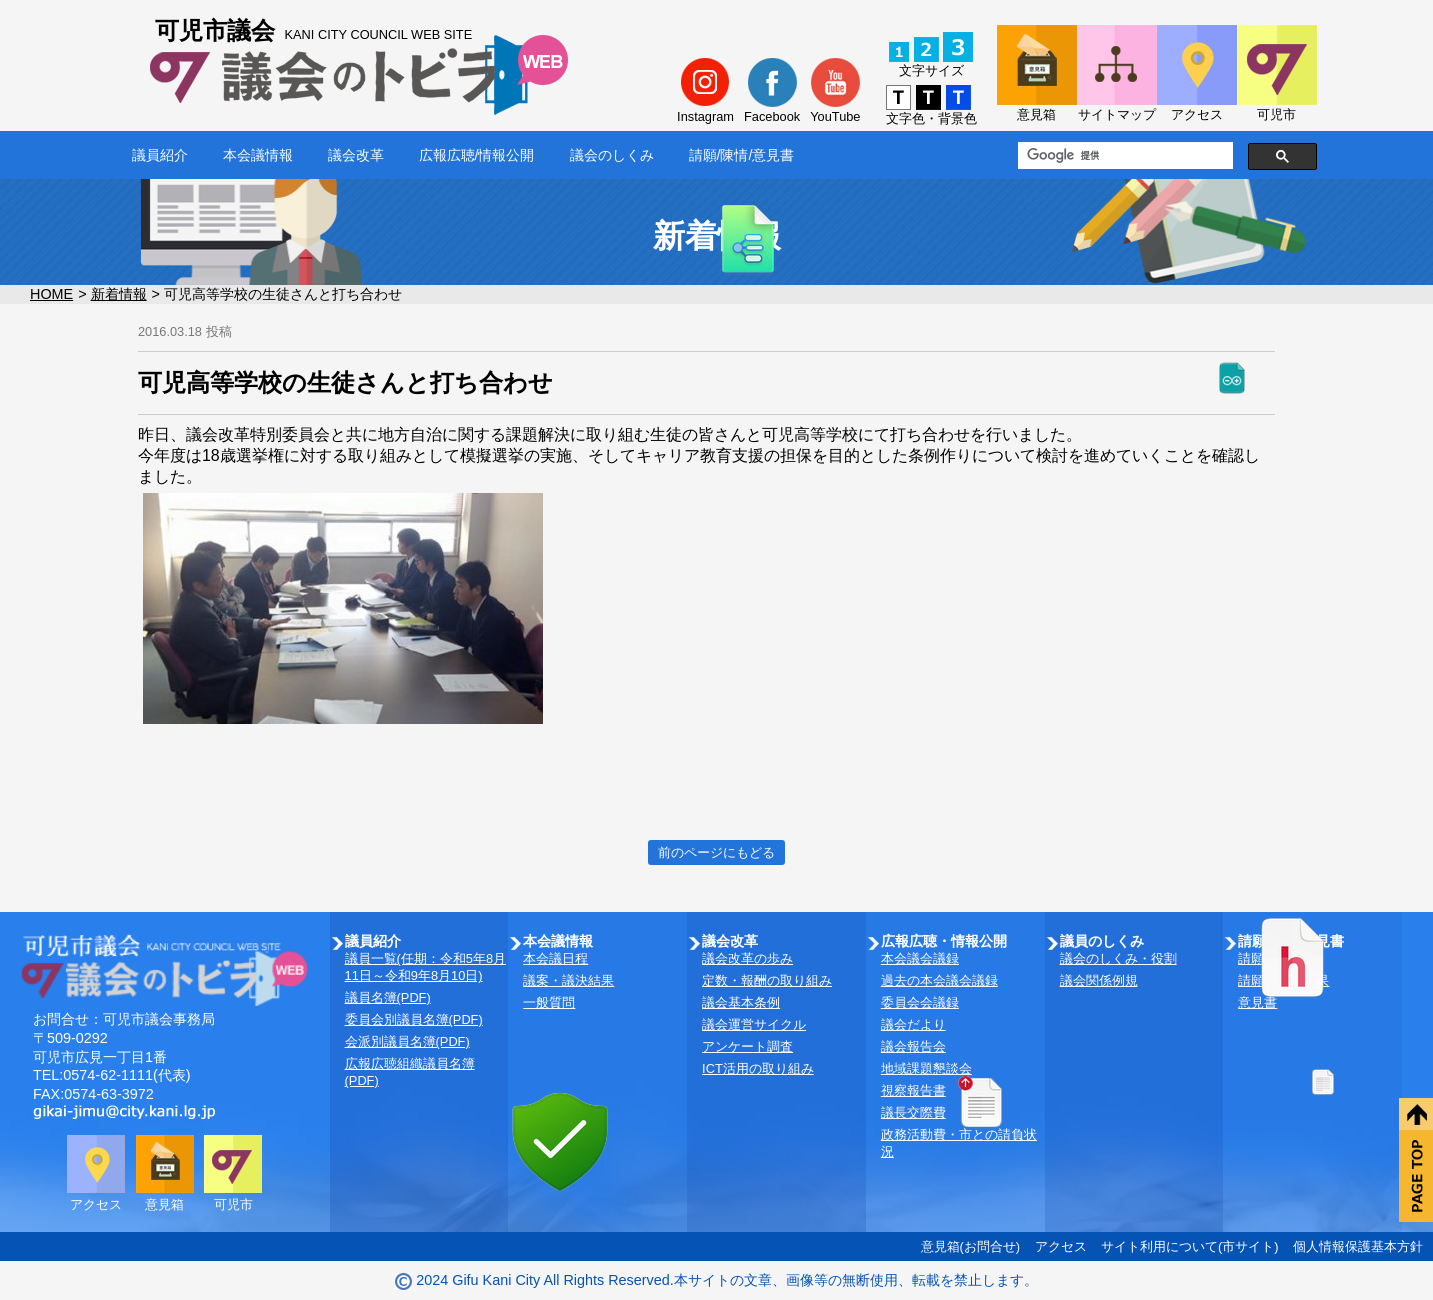  Describe the element at coordinates (1292, 957) in the screenshot. I see `c/c++ header file` at that location.